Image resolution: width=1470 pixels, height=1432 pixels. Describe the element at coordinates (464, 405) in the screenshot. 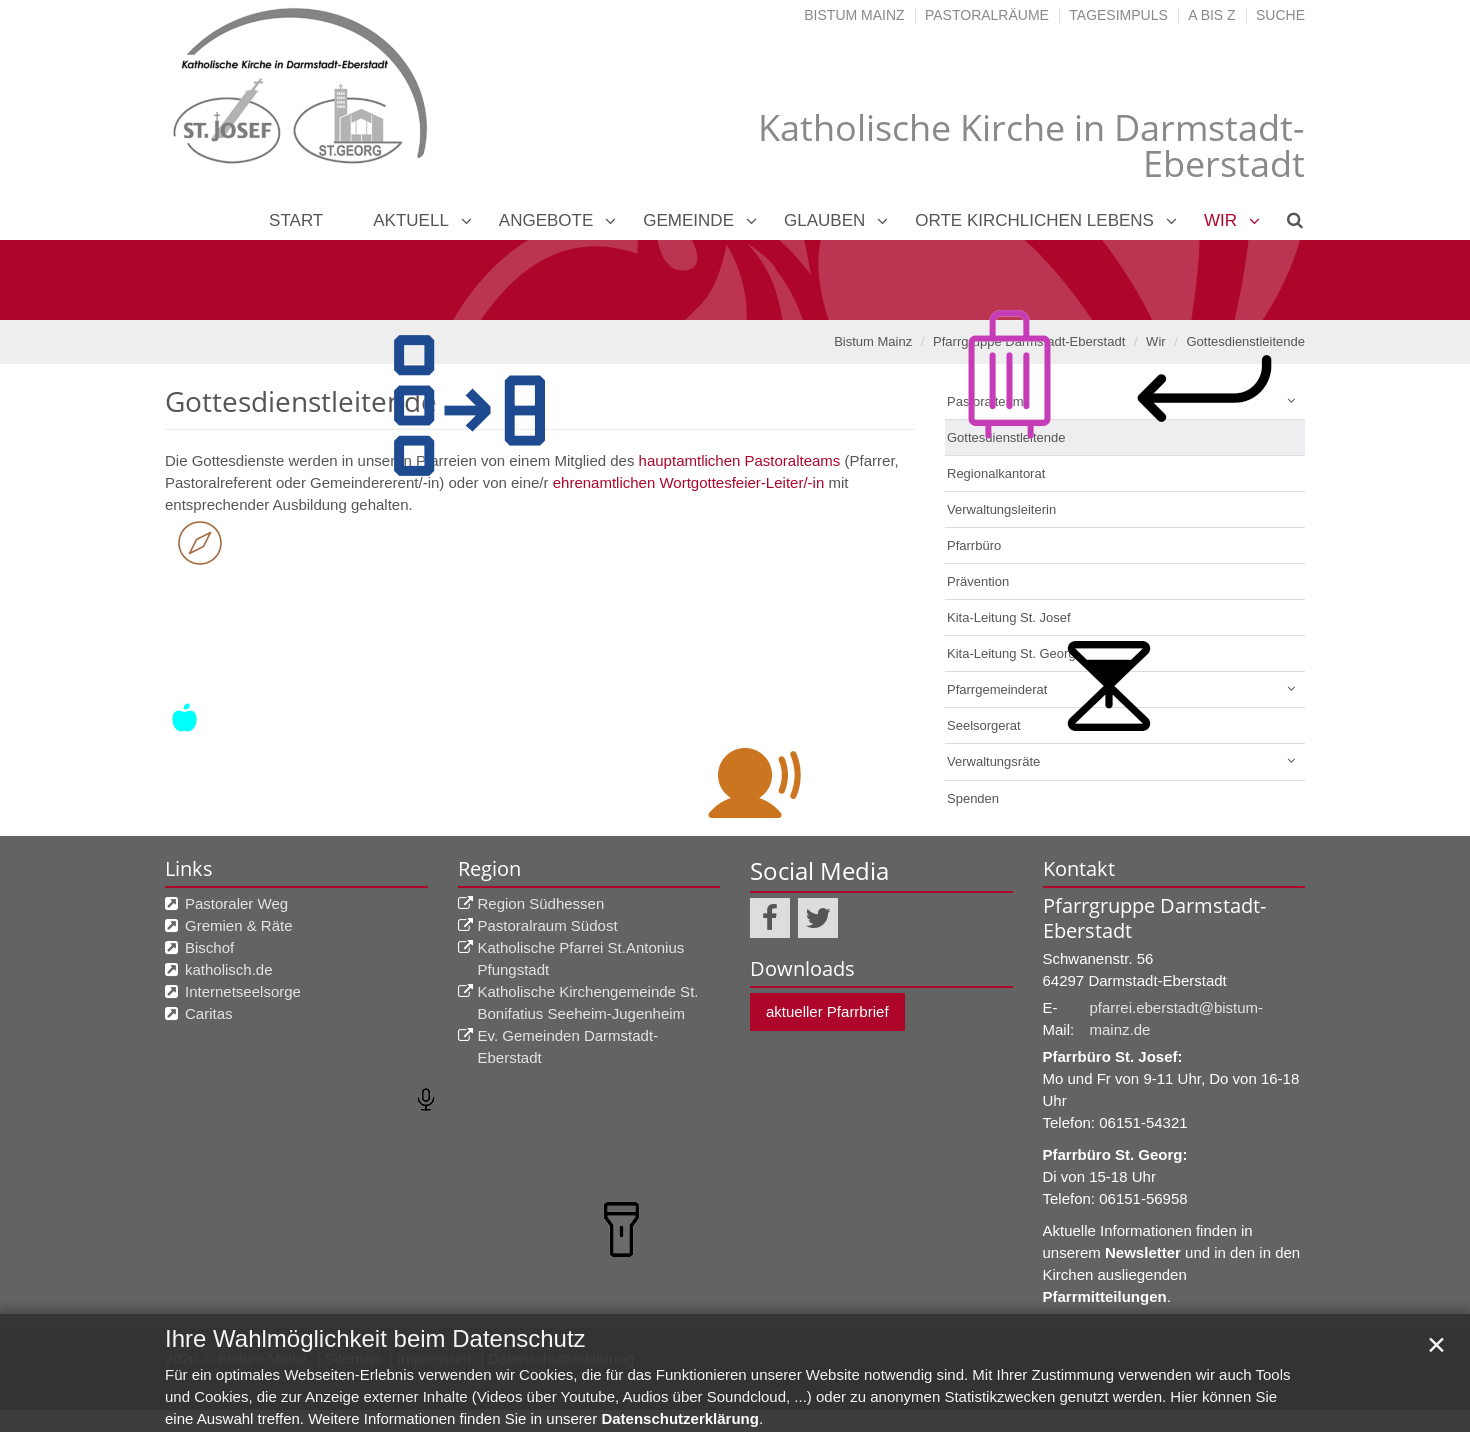

I see `combine or merge multiple items into one` at that location.